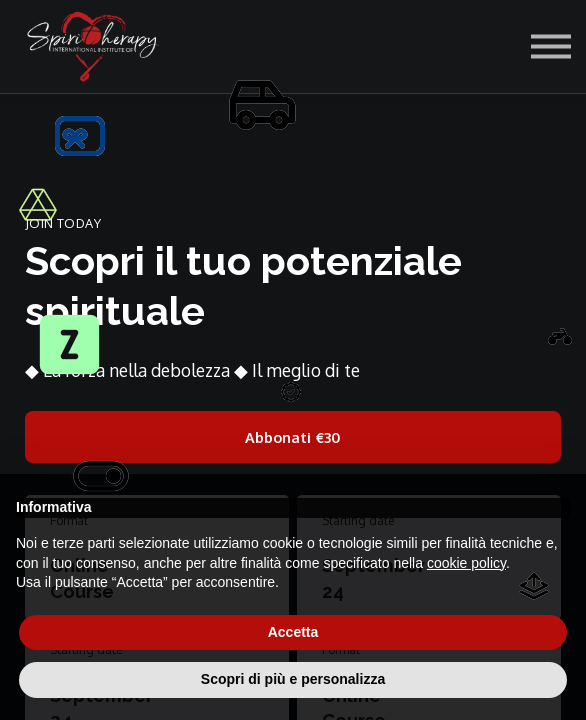  What do you see at coordinates (291, 392) in the screenshot?
I see `verified or authenticated status indicator` at bounding box center [291, 392].